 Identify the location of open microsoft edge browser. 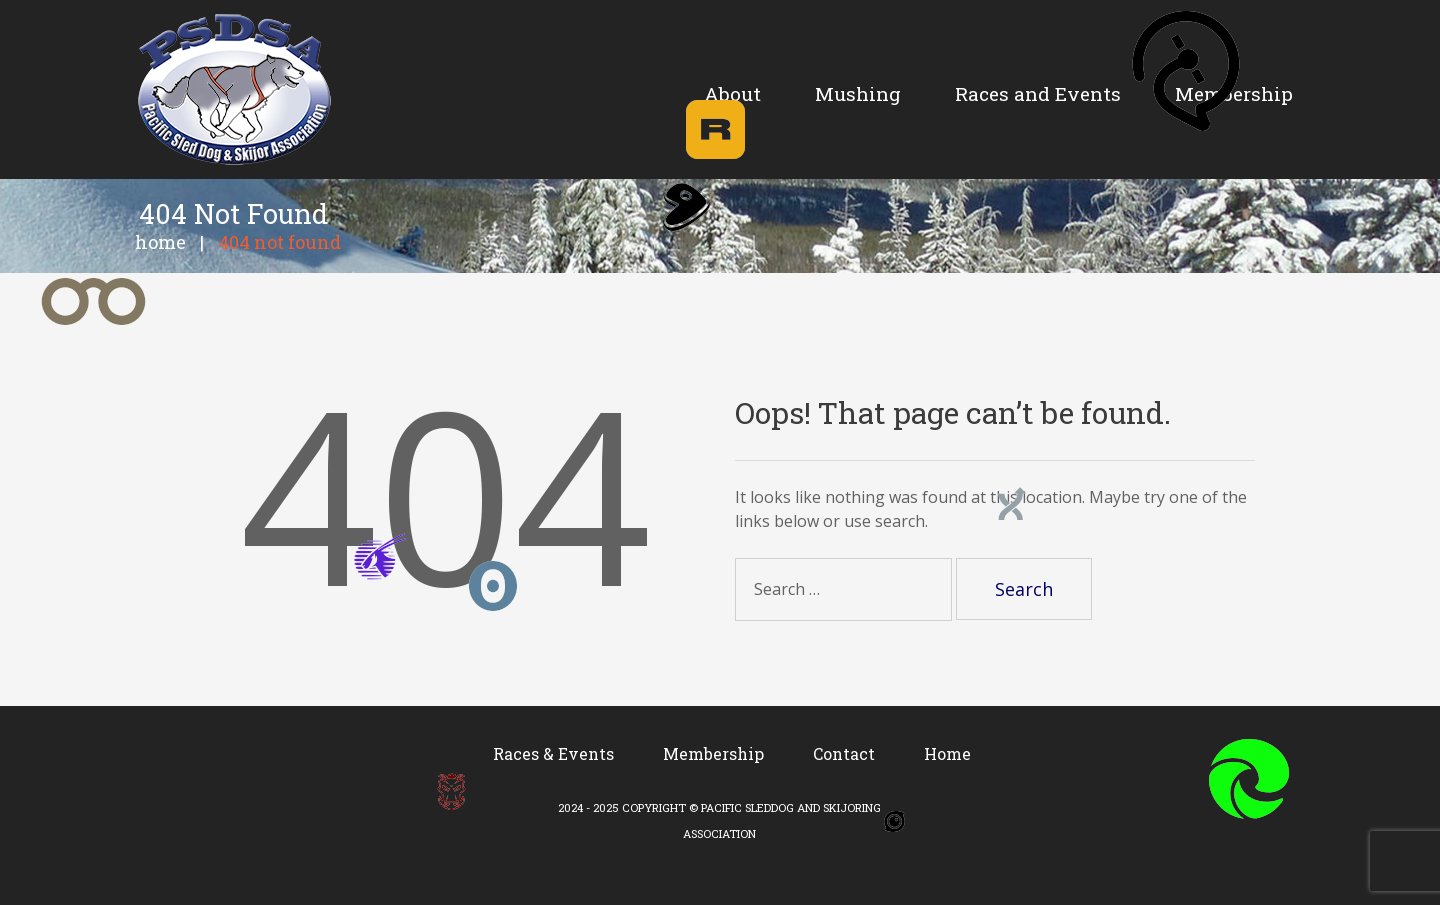
(1249, 779).